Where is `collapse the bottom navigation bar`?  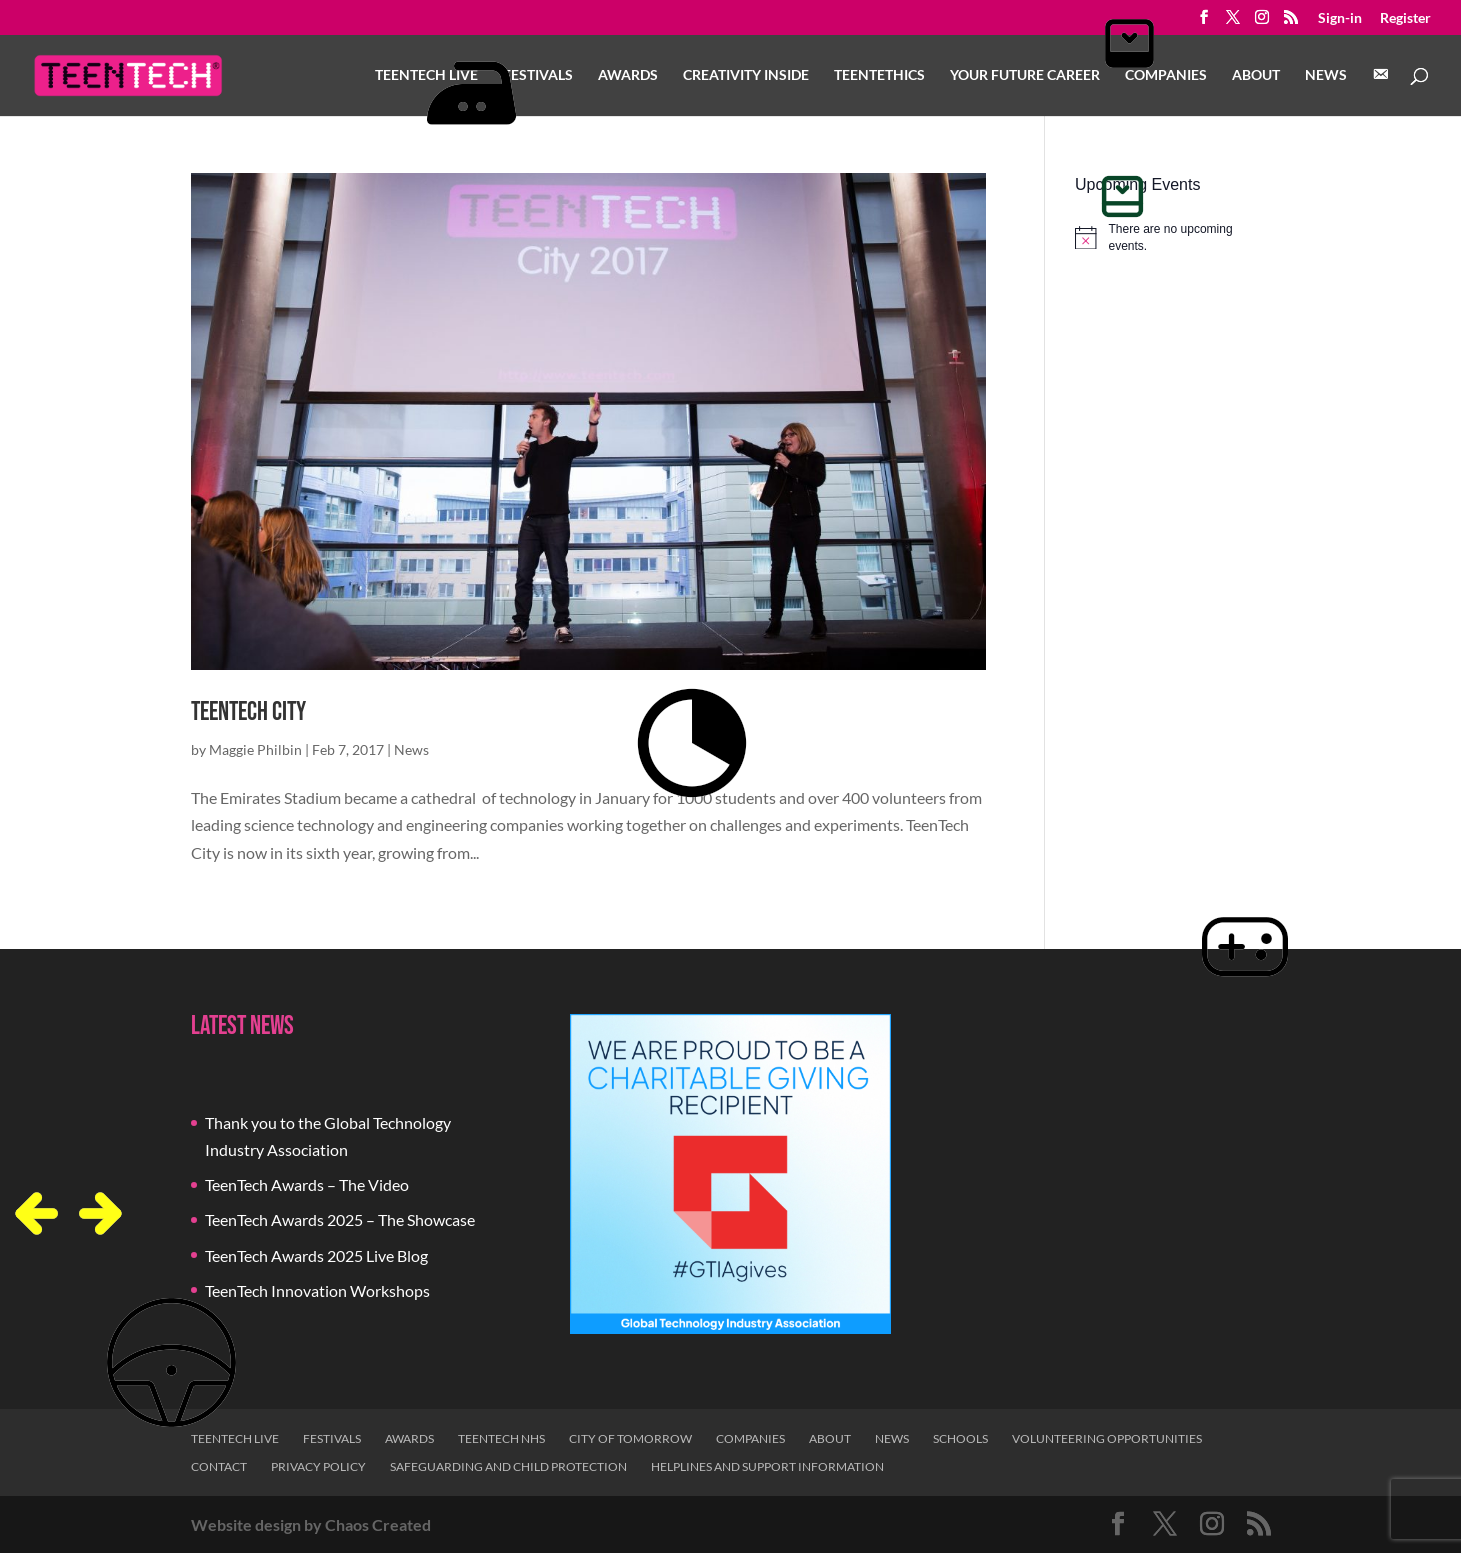
collapse the bottom navigation bar is located at coordinates (1129, 43).